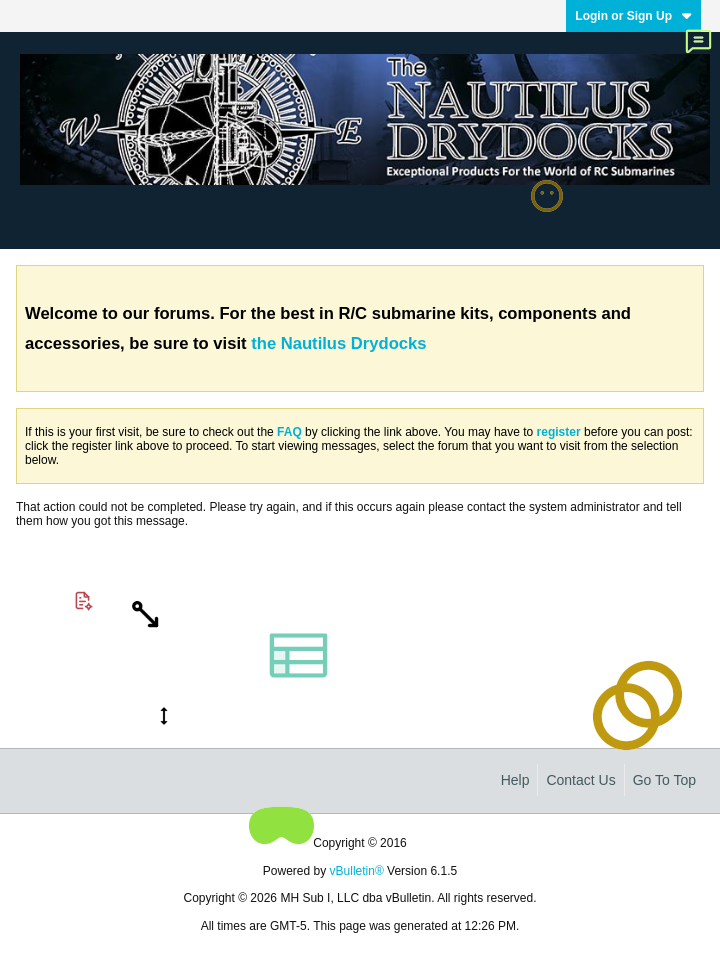  What do you see at coordinates (637, 705) in the screenshot?
I see `toggle blend mode settings` at bounding box center [637, 705].